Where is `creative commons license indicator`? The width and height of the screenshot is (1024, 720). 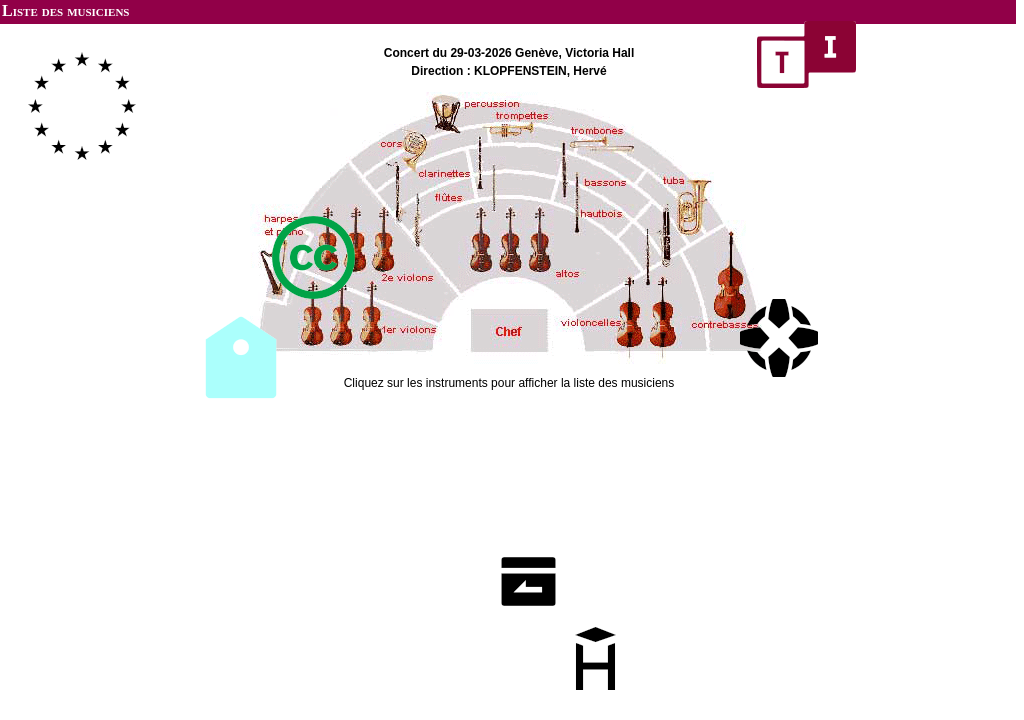
creative commons license indicator is located at coordinates (313, 257).